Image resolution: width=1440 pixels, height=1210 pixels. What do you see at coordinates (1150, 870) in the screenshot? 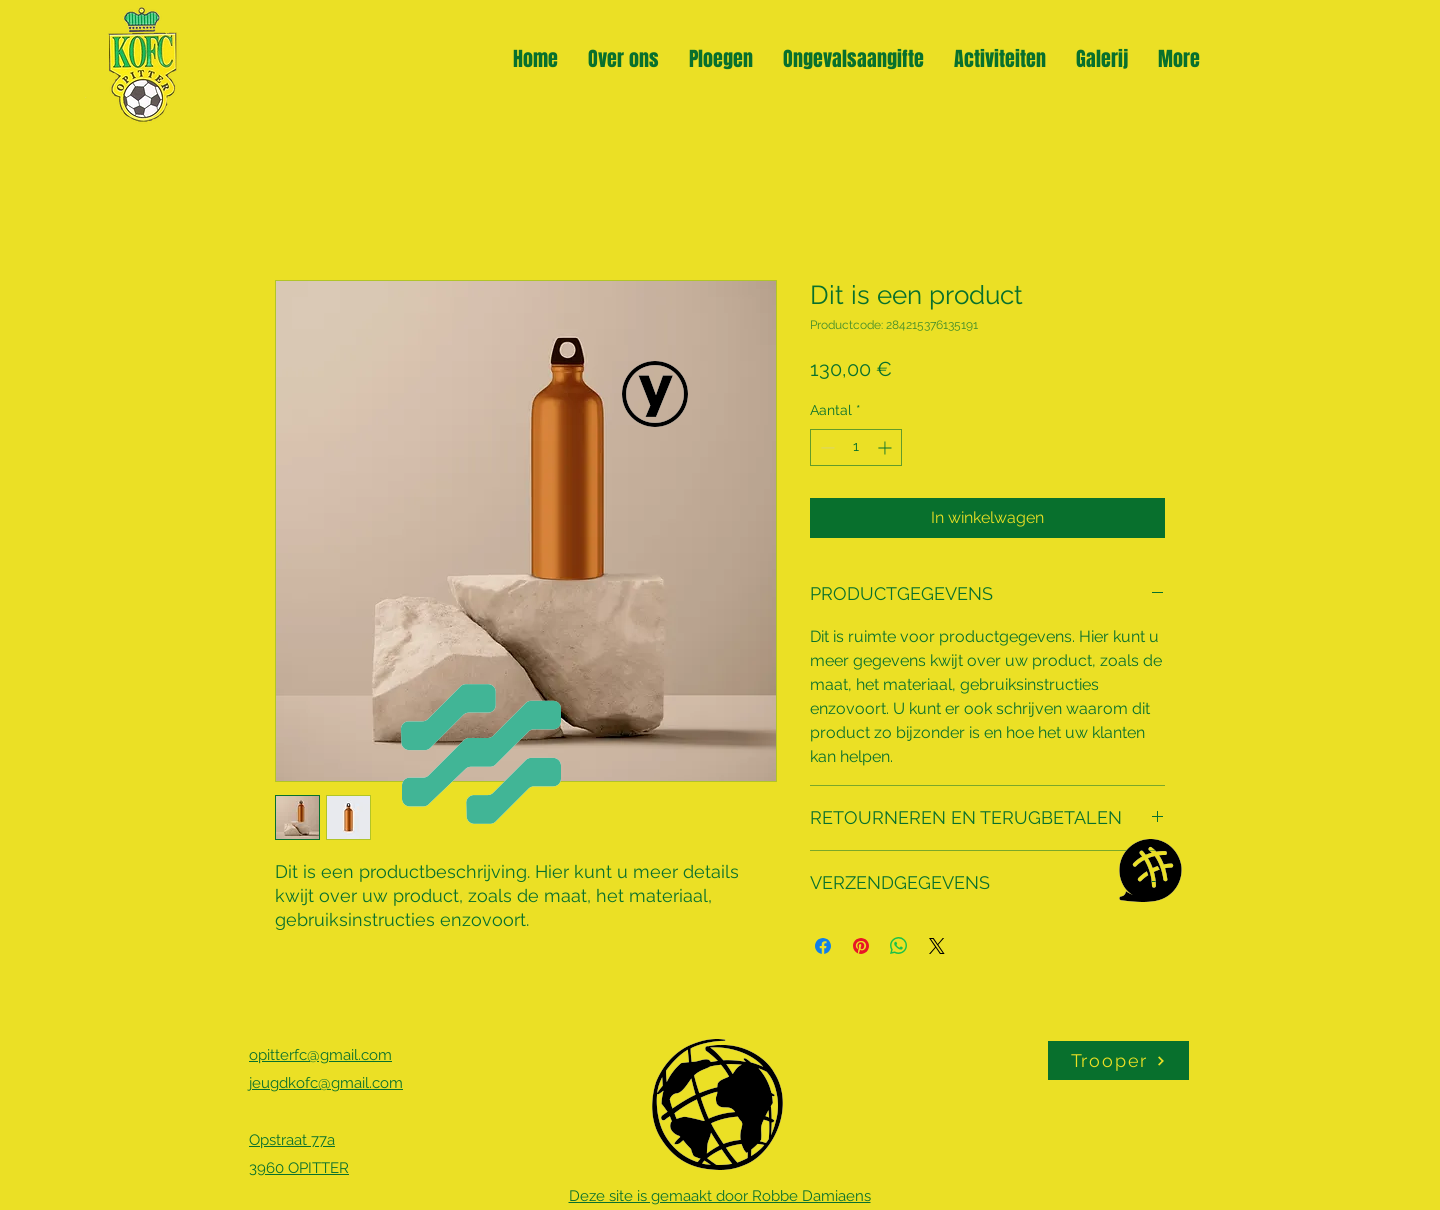
I see `visit the CodeNewbie community website` at bounding box center [1150, 870].